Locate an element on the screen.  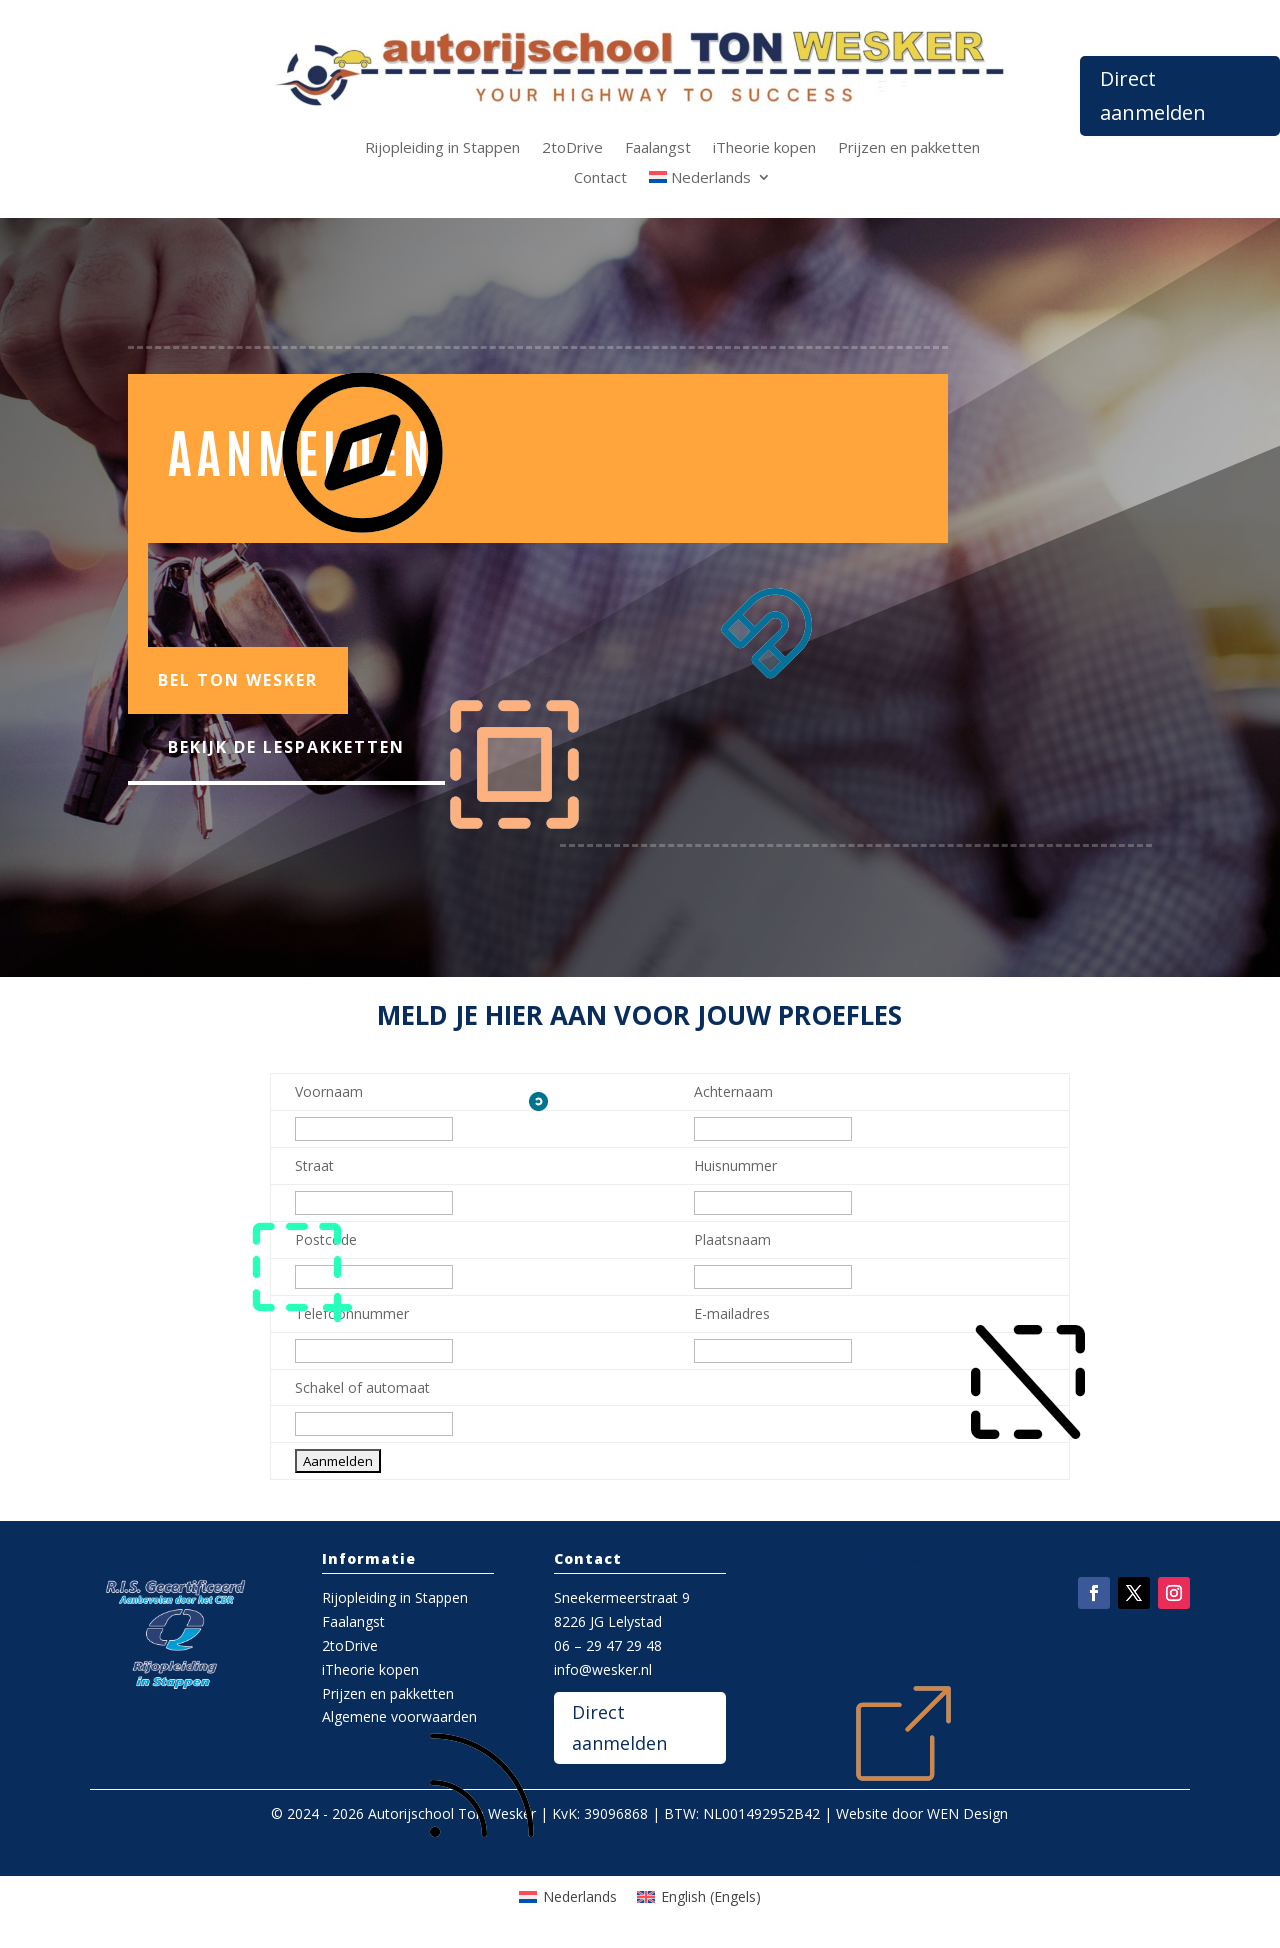
access navigation or directional features is located at coordinates (362, 452).